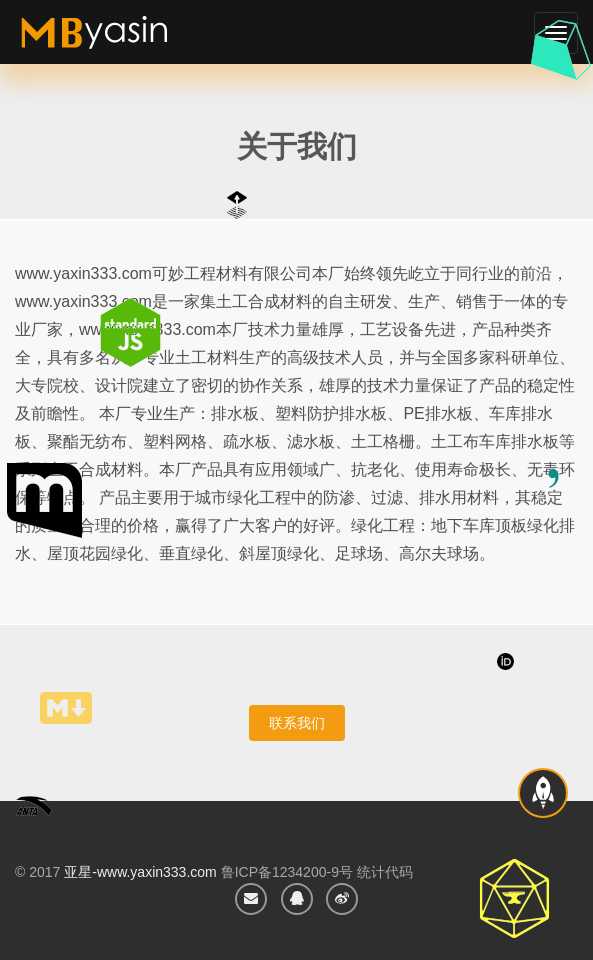 The width and height of the screenshot is (593, 960). I want to click on visit the Anta sports brand website, so click(34, 806).